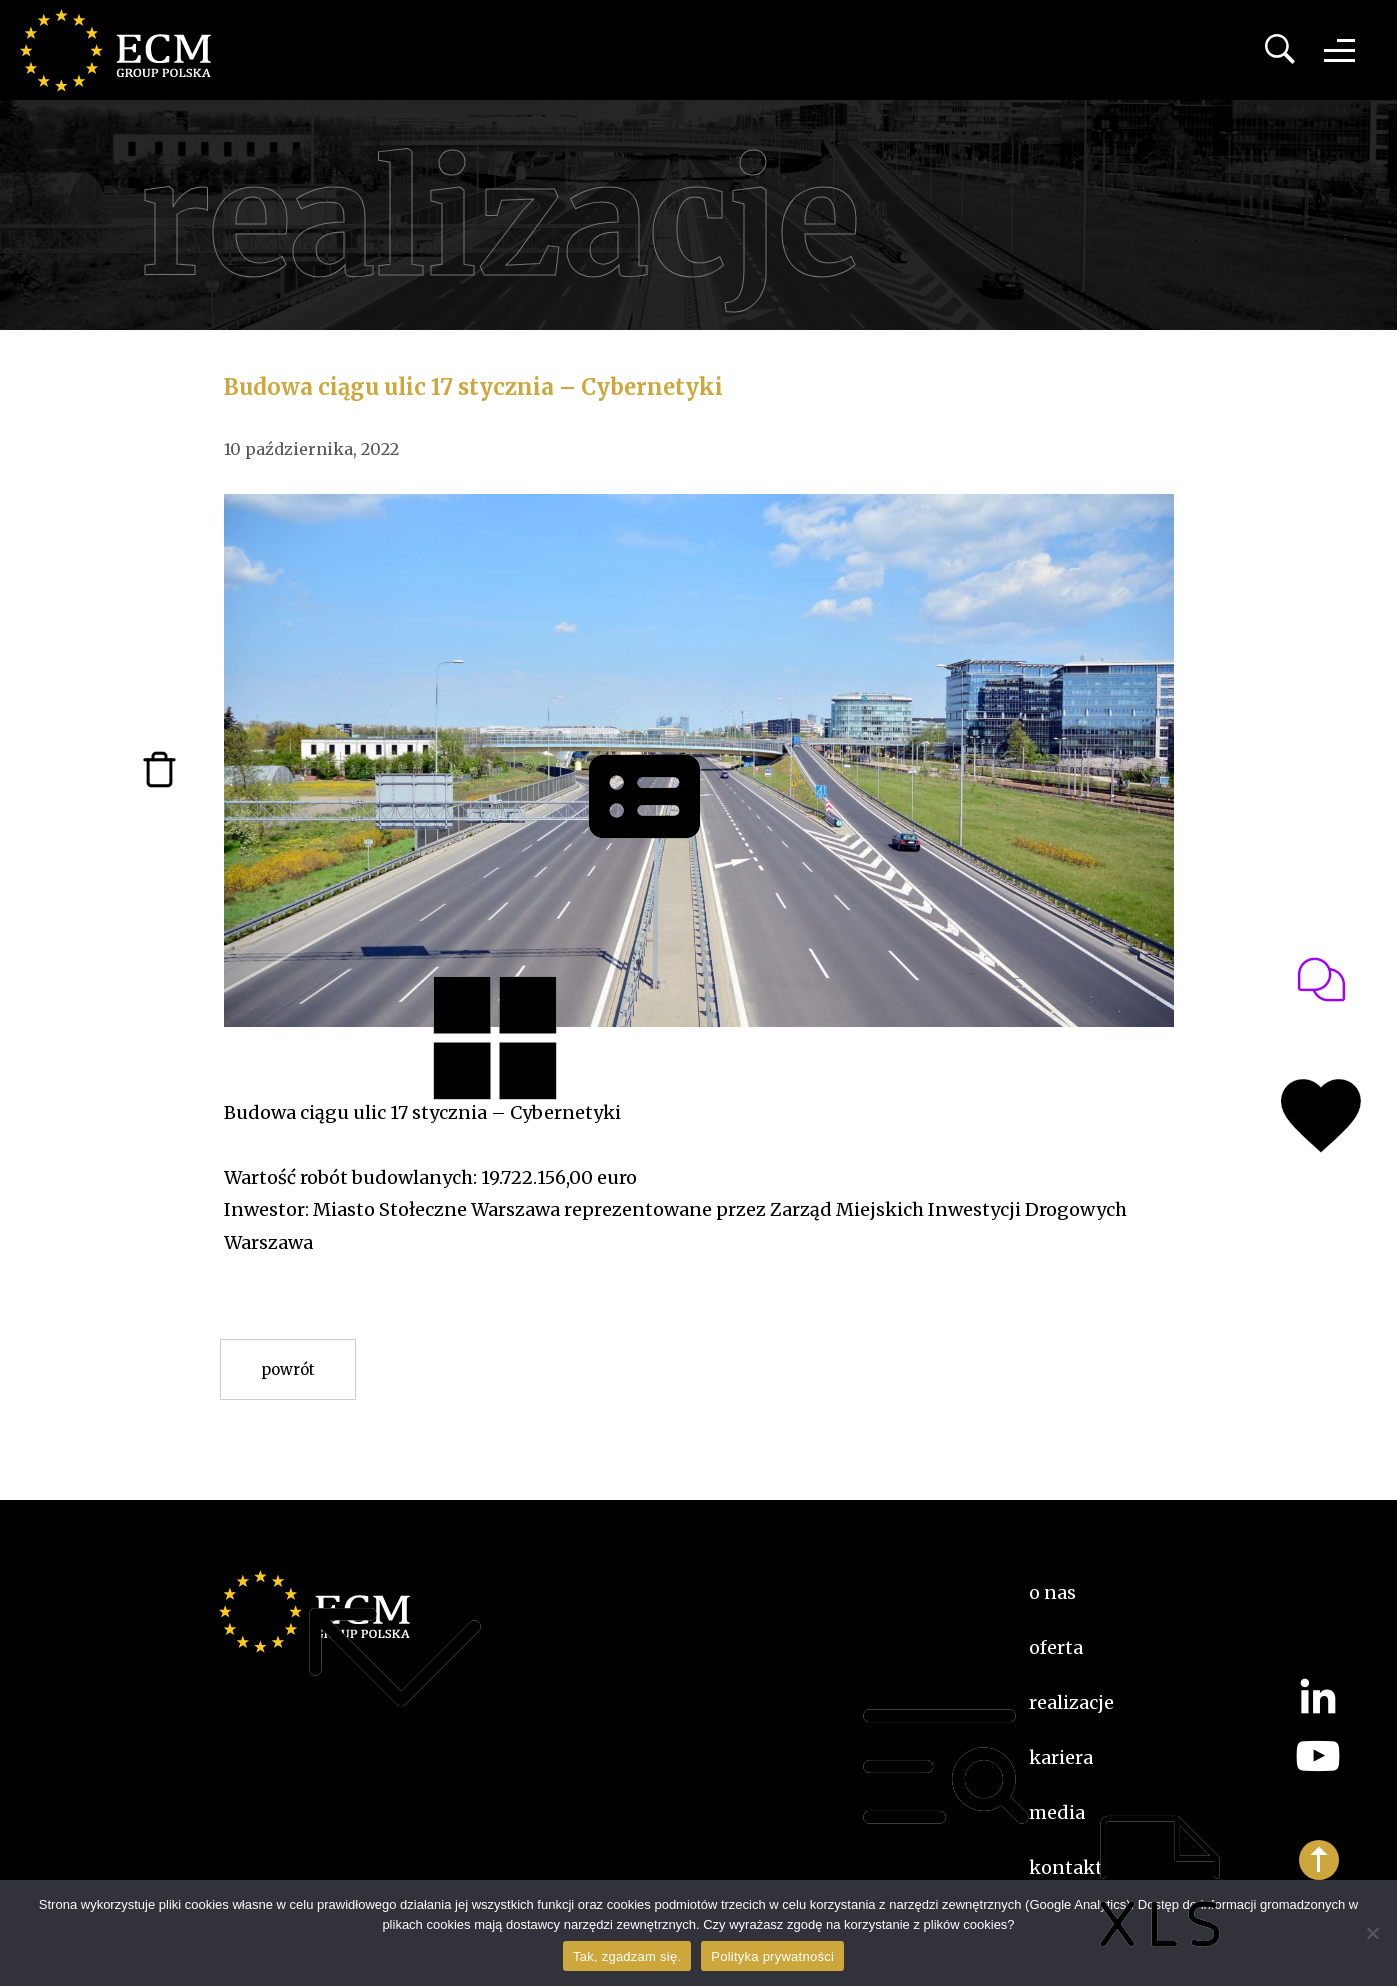  Describe the element at coordinates (1160, 1887) in the screenshot. I see `open or view an excel spreadsheet file` at that location.